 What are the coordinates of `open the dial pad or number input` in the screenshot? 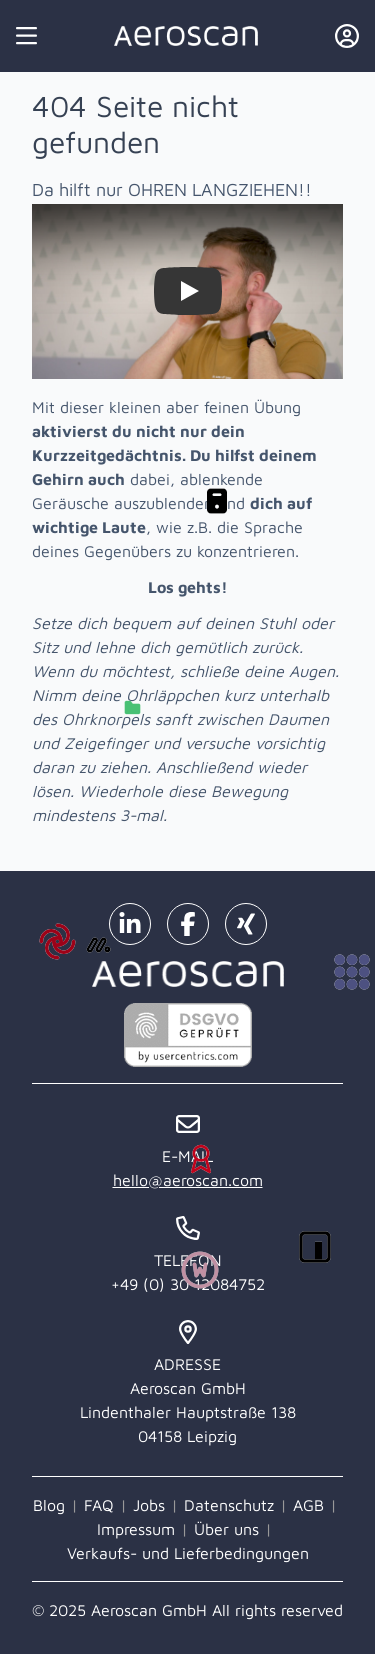 It's located at (352, 972).